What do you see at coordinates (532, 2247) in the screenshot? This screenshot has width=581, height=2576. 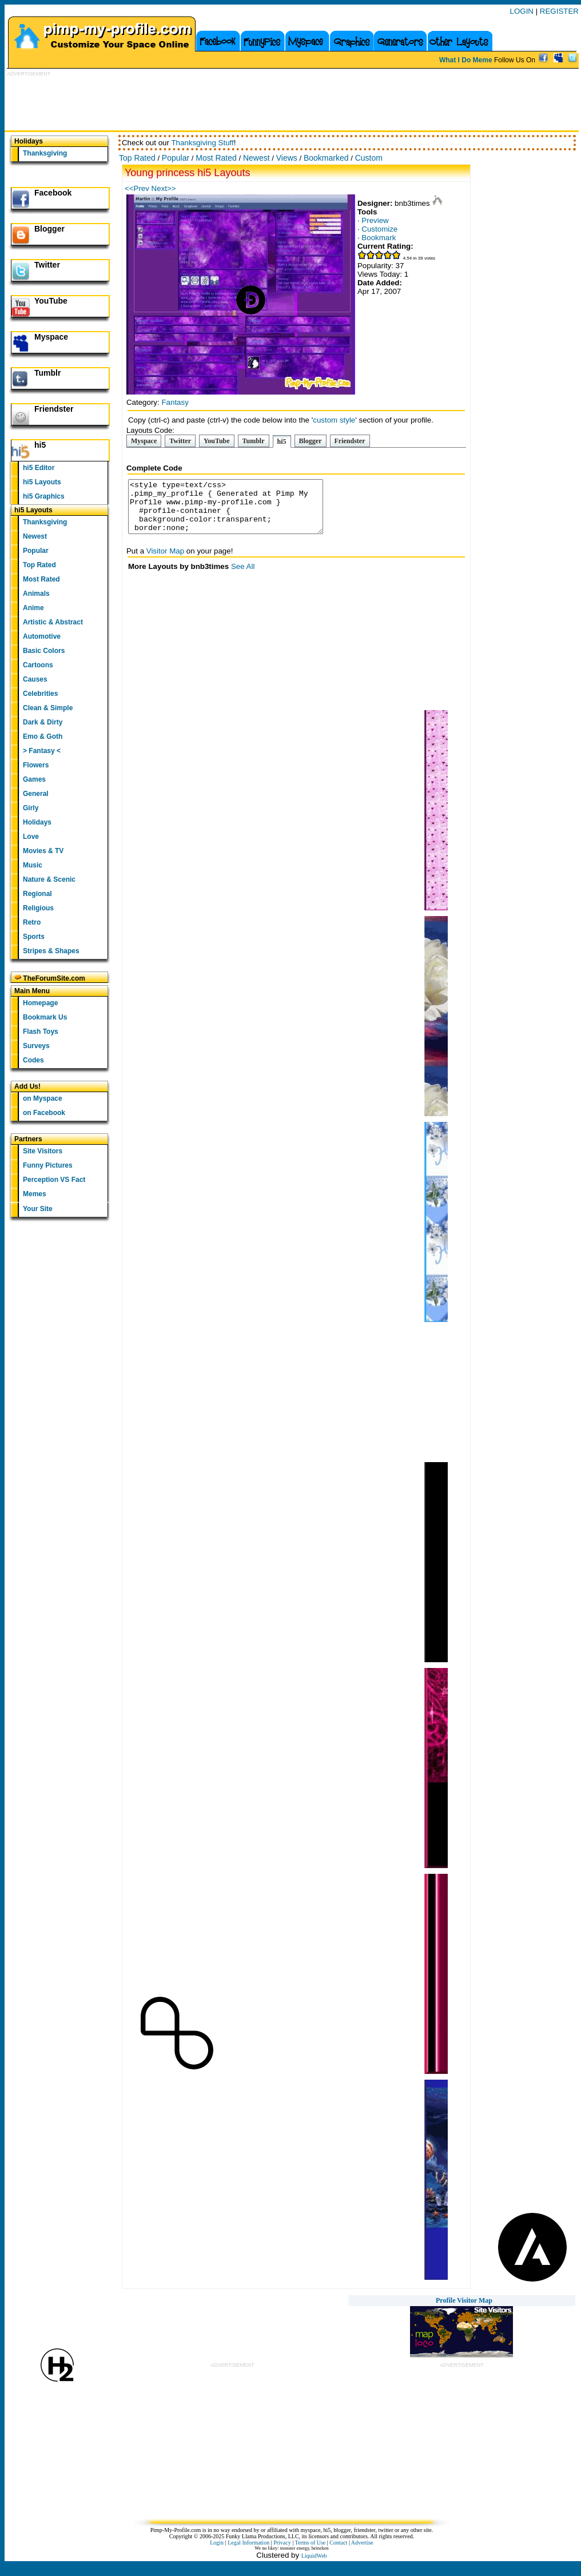 I see `astra company logo` at bounding box center [532, 2247].